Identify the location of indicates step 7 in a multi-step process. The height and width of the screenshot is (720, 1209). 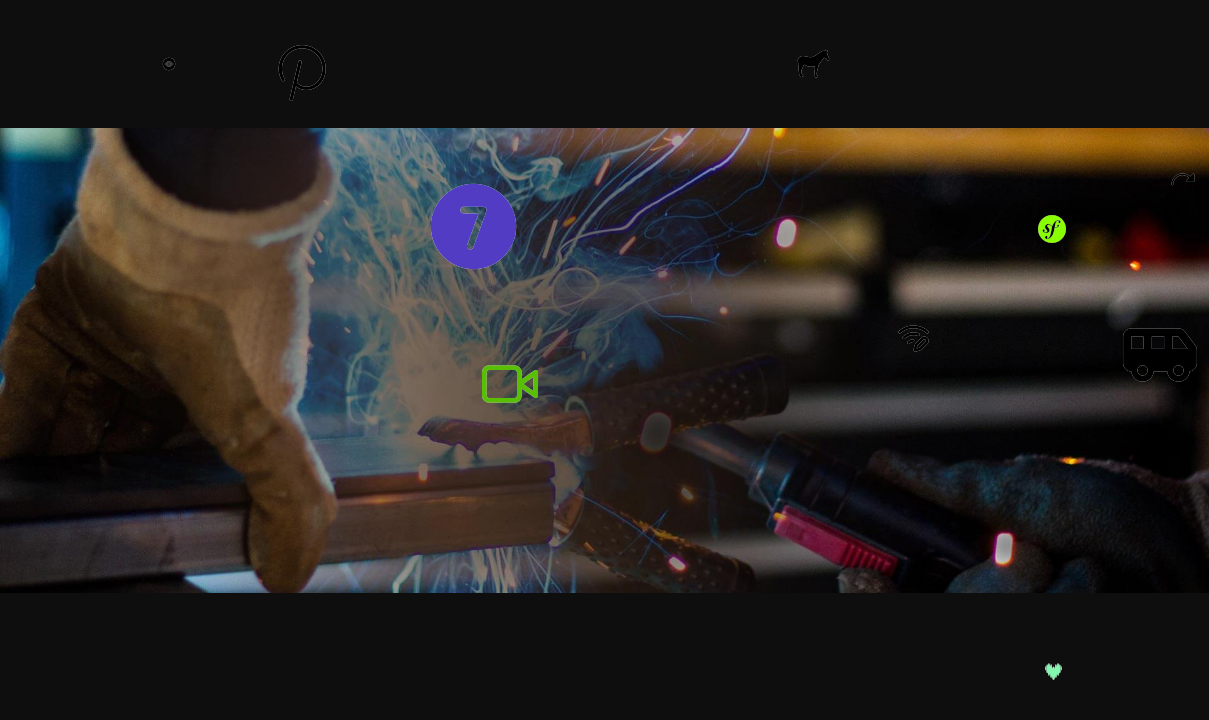
(473, 226).